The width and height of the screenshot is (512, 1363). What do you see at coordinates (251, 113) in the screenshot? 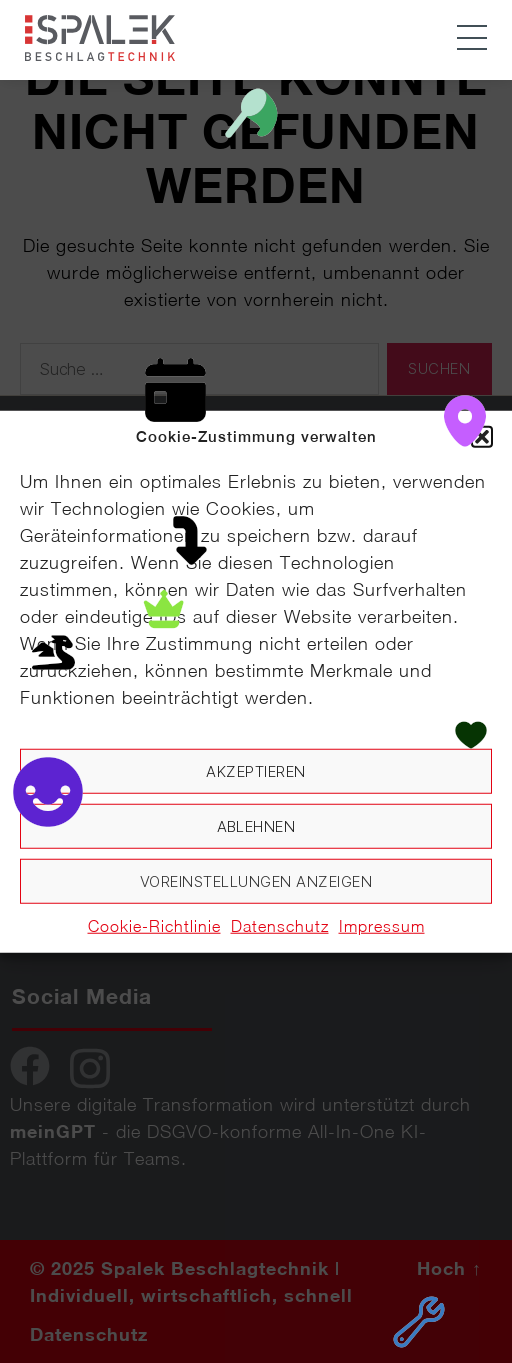
I see `discord bug hunter badge indicating a user who finds and reports bugs` at bounding box center [251, 113].